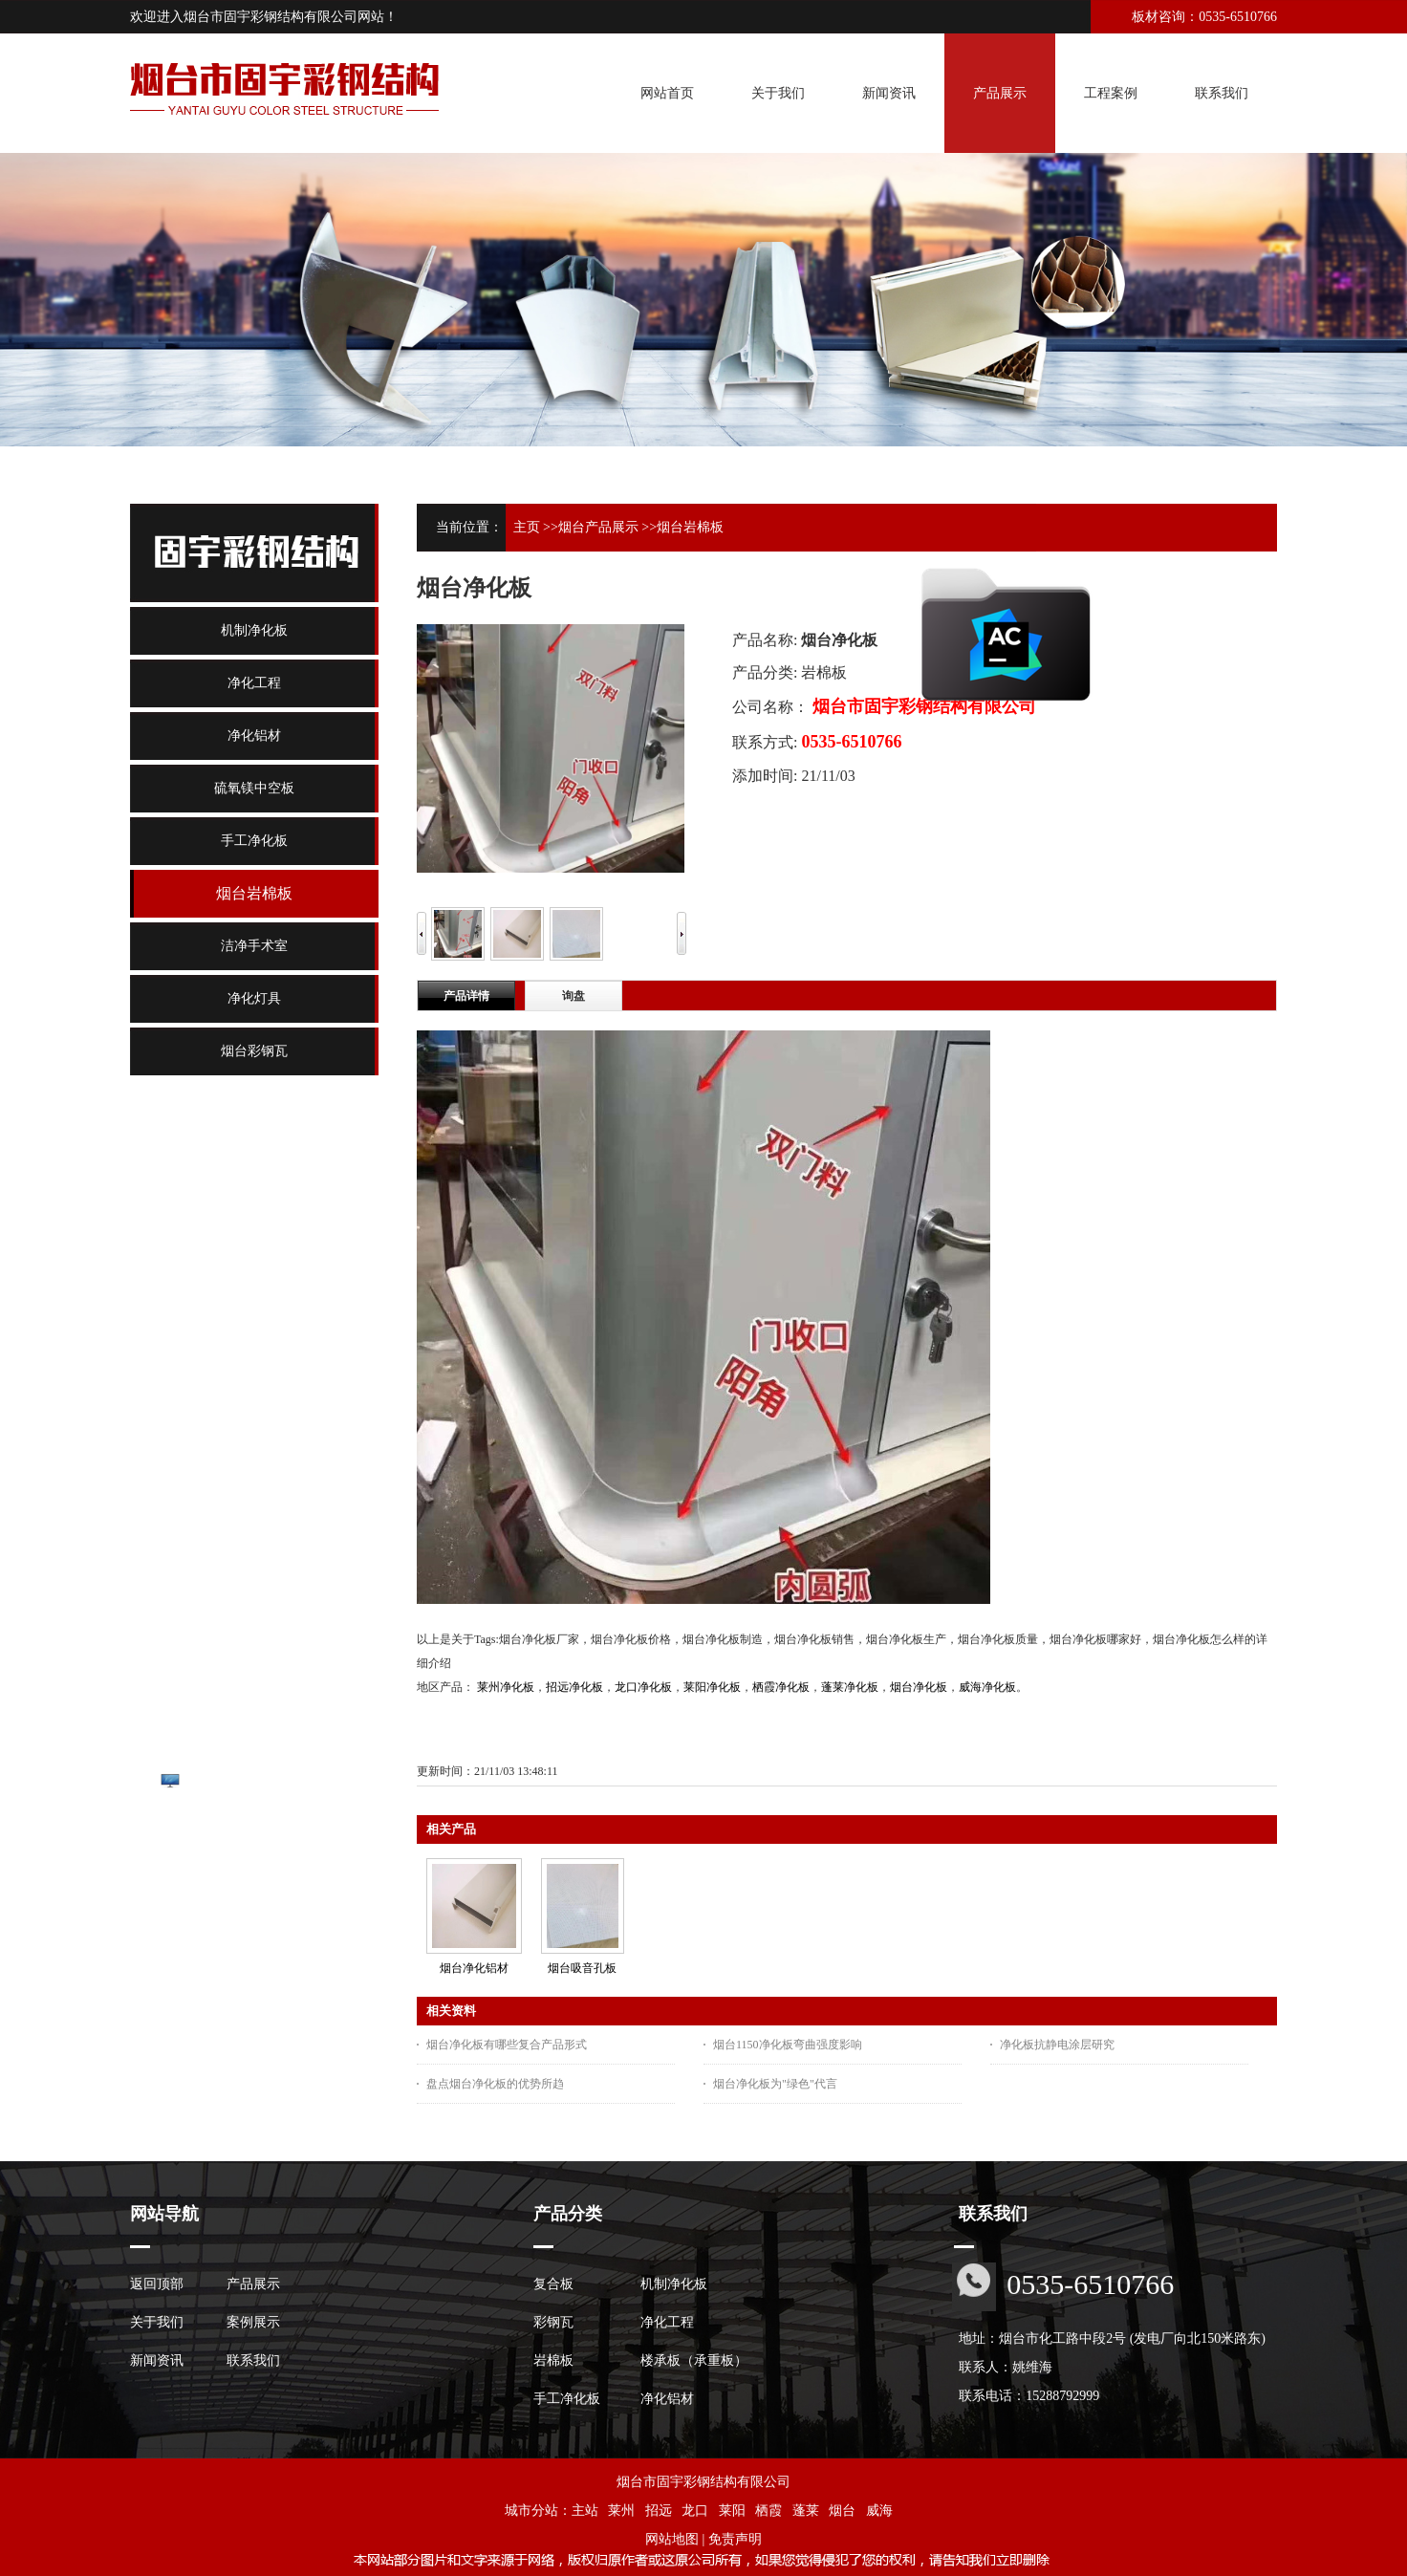  Describe the element at coordinates (1005, 639) in the screenshot. I see `open AppCode project folder` at that location.